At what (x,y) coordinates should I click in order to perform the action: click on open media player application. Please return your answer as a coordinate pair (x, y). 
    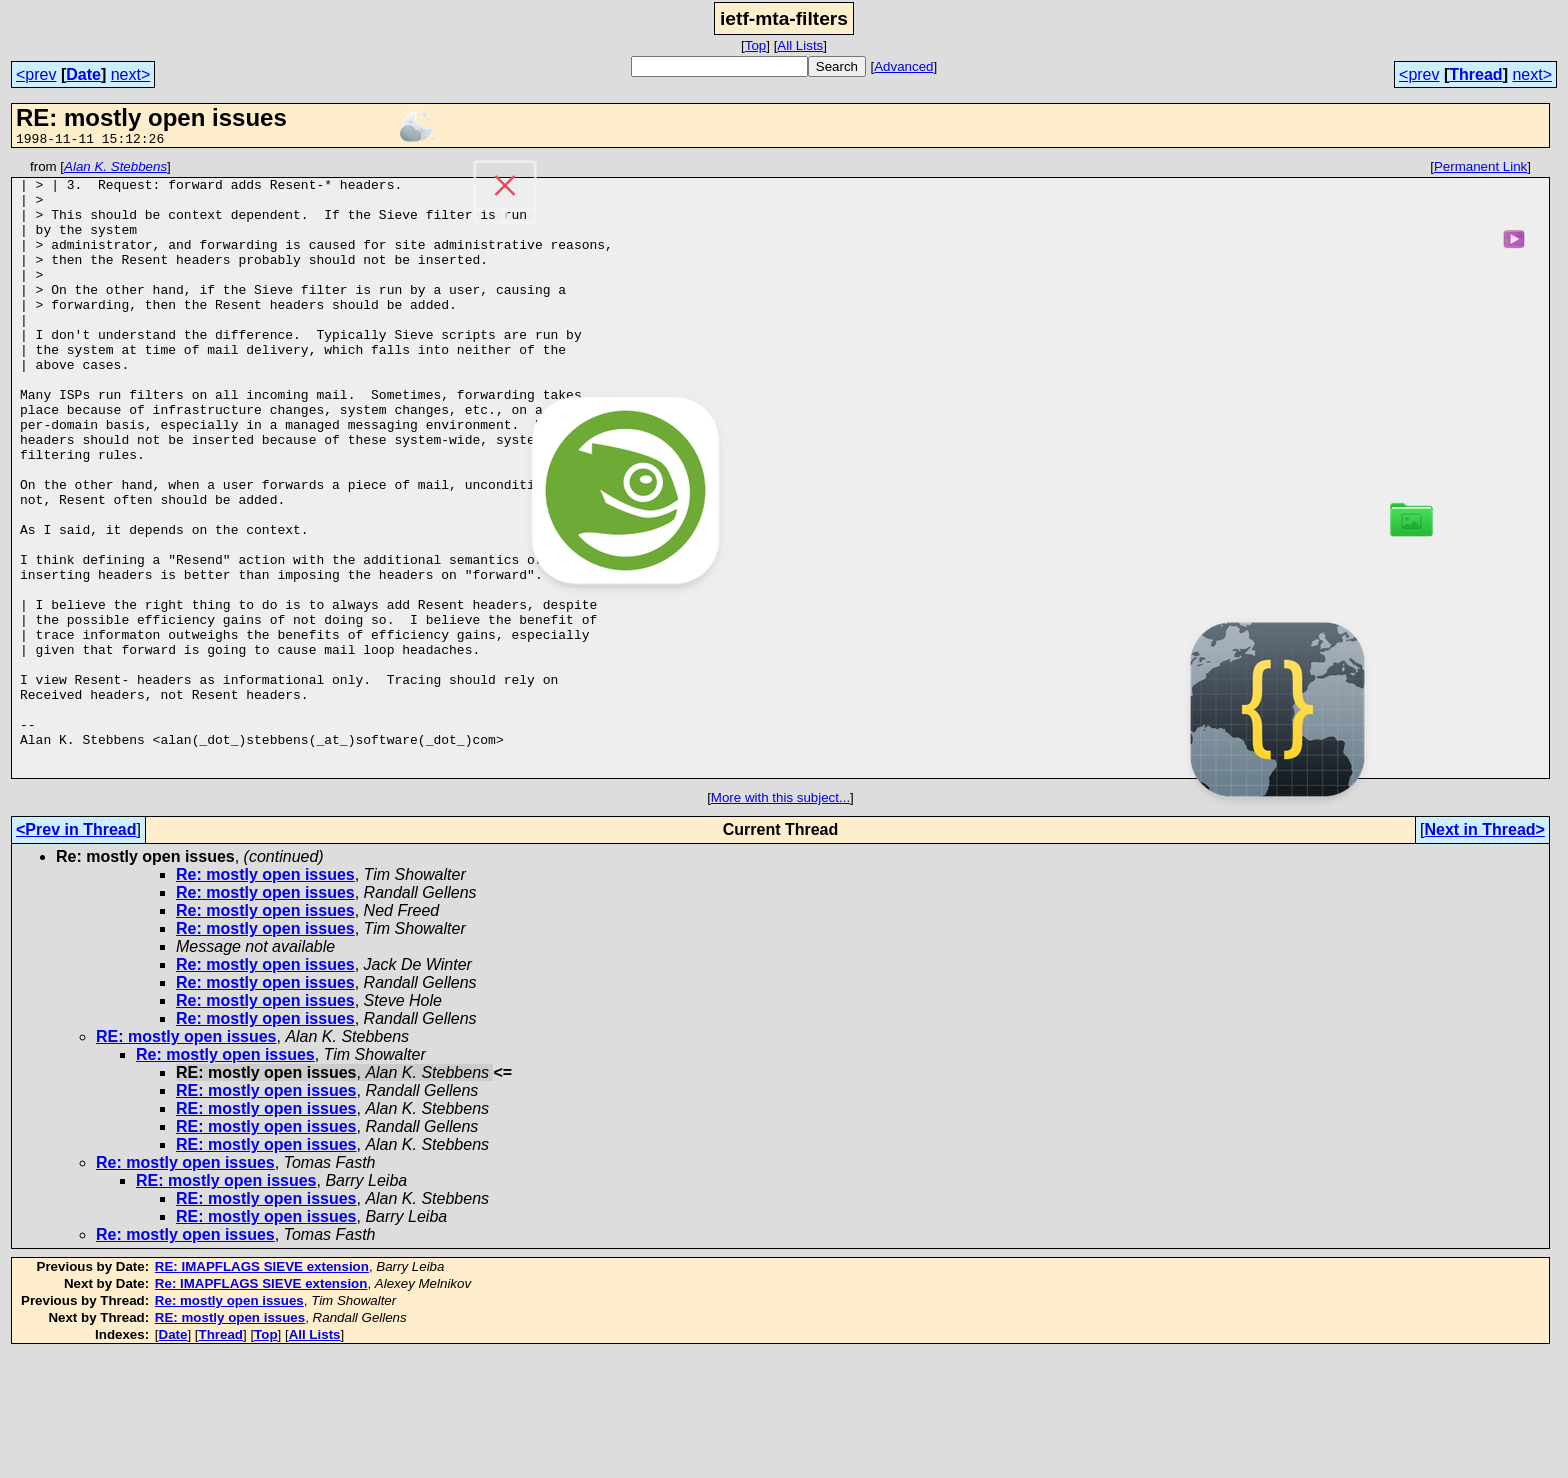
    Looking at the image, I should click on (1514, 239).